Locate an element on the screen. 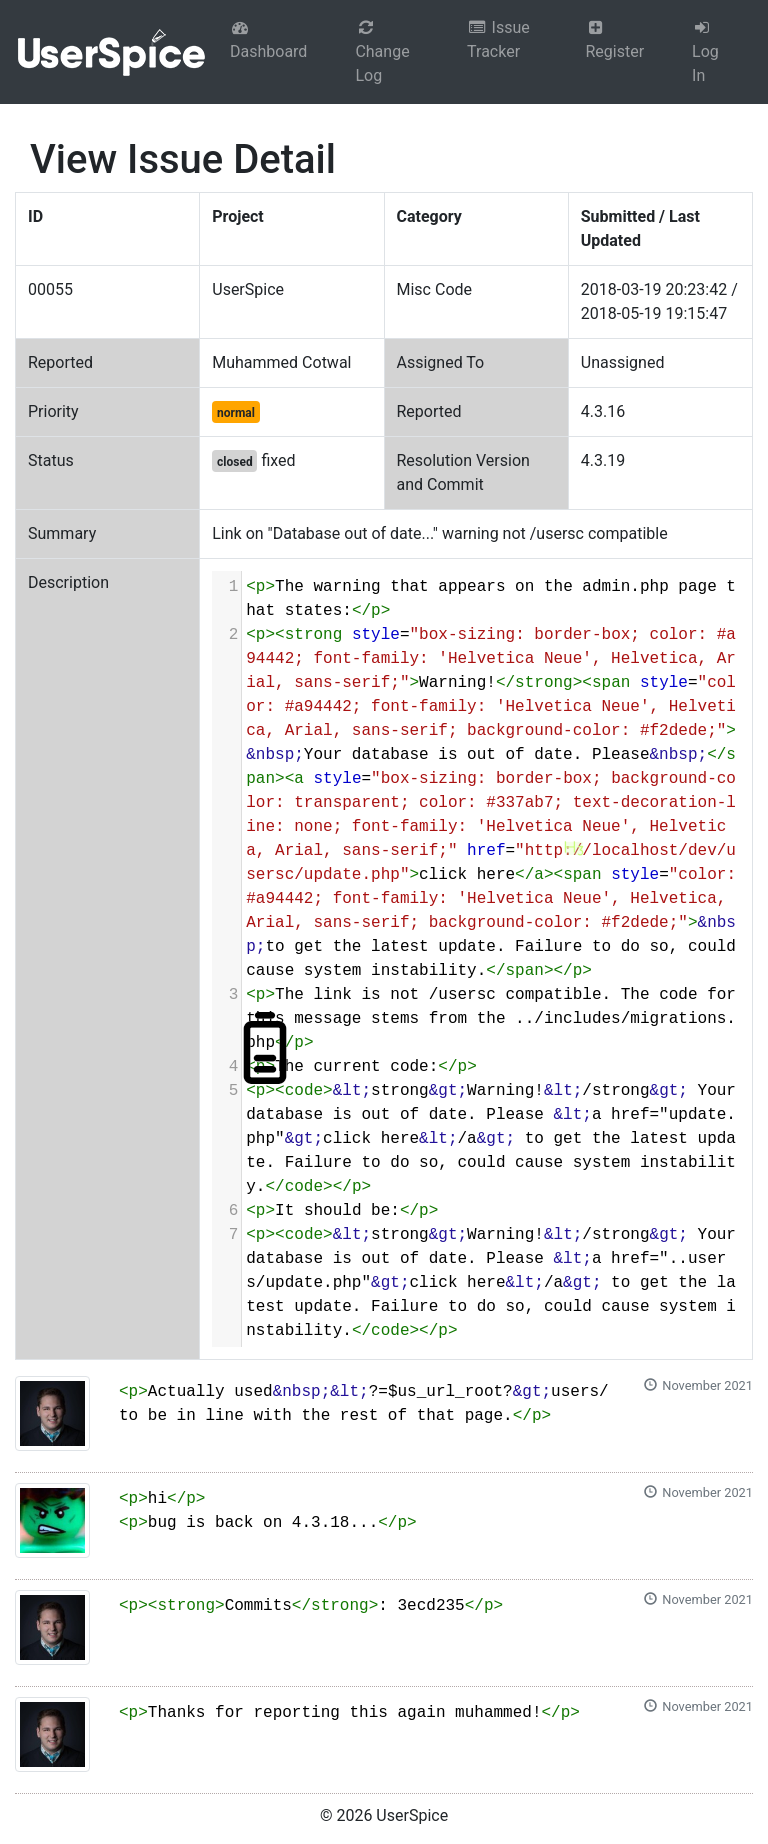 The image size is (768, 1844). indicates medium battery level is located at coordinates (265, 1048).